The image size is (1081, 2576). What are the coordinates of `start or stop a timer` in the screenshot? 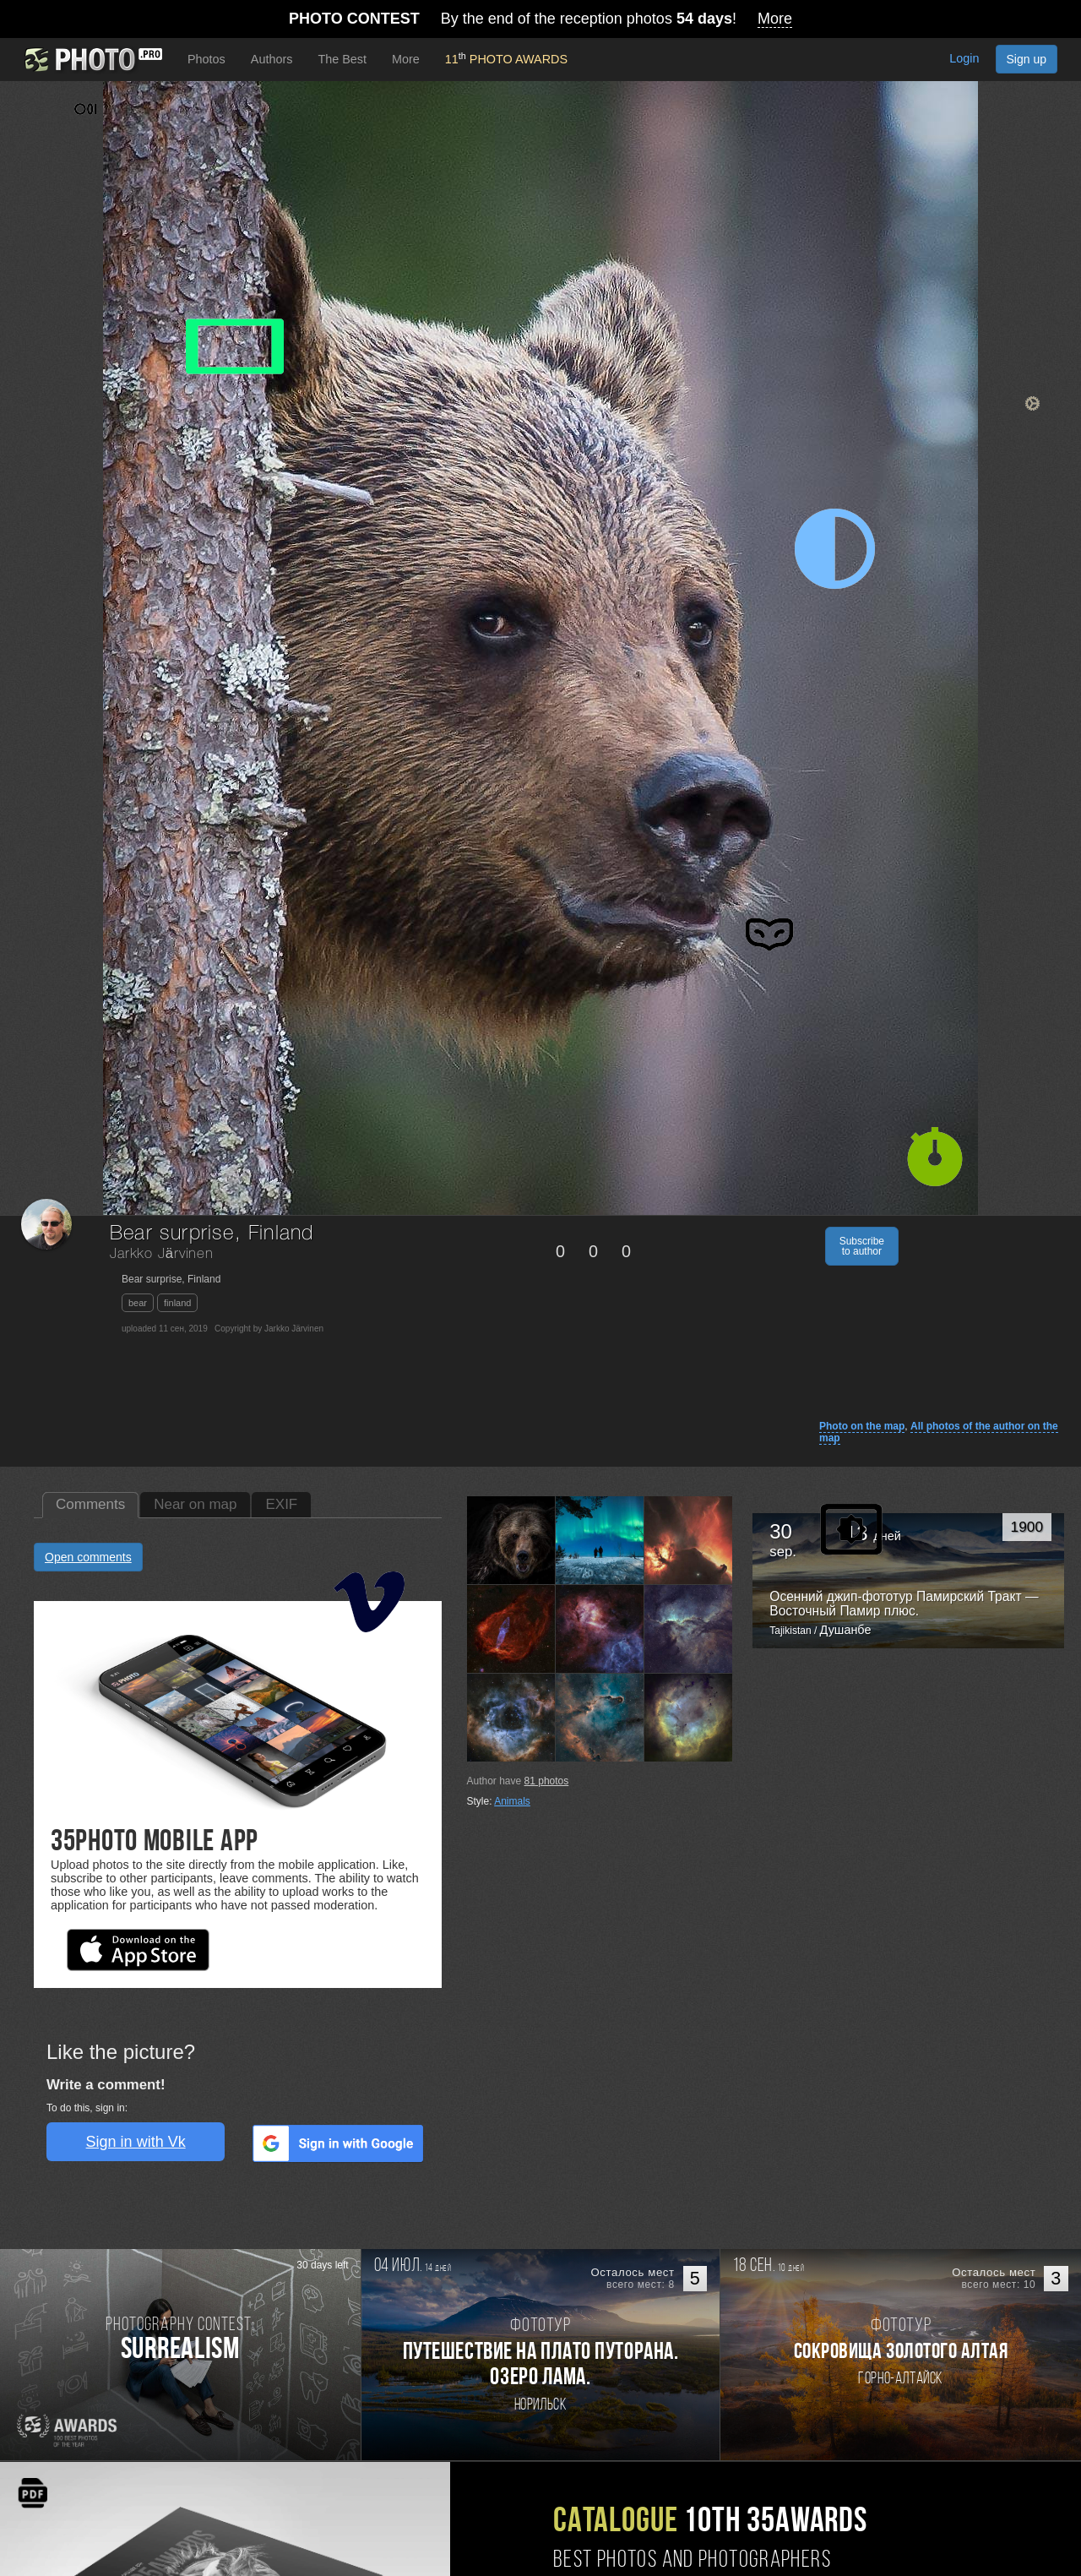 It's located at (935, 1157).